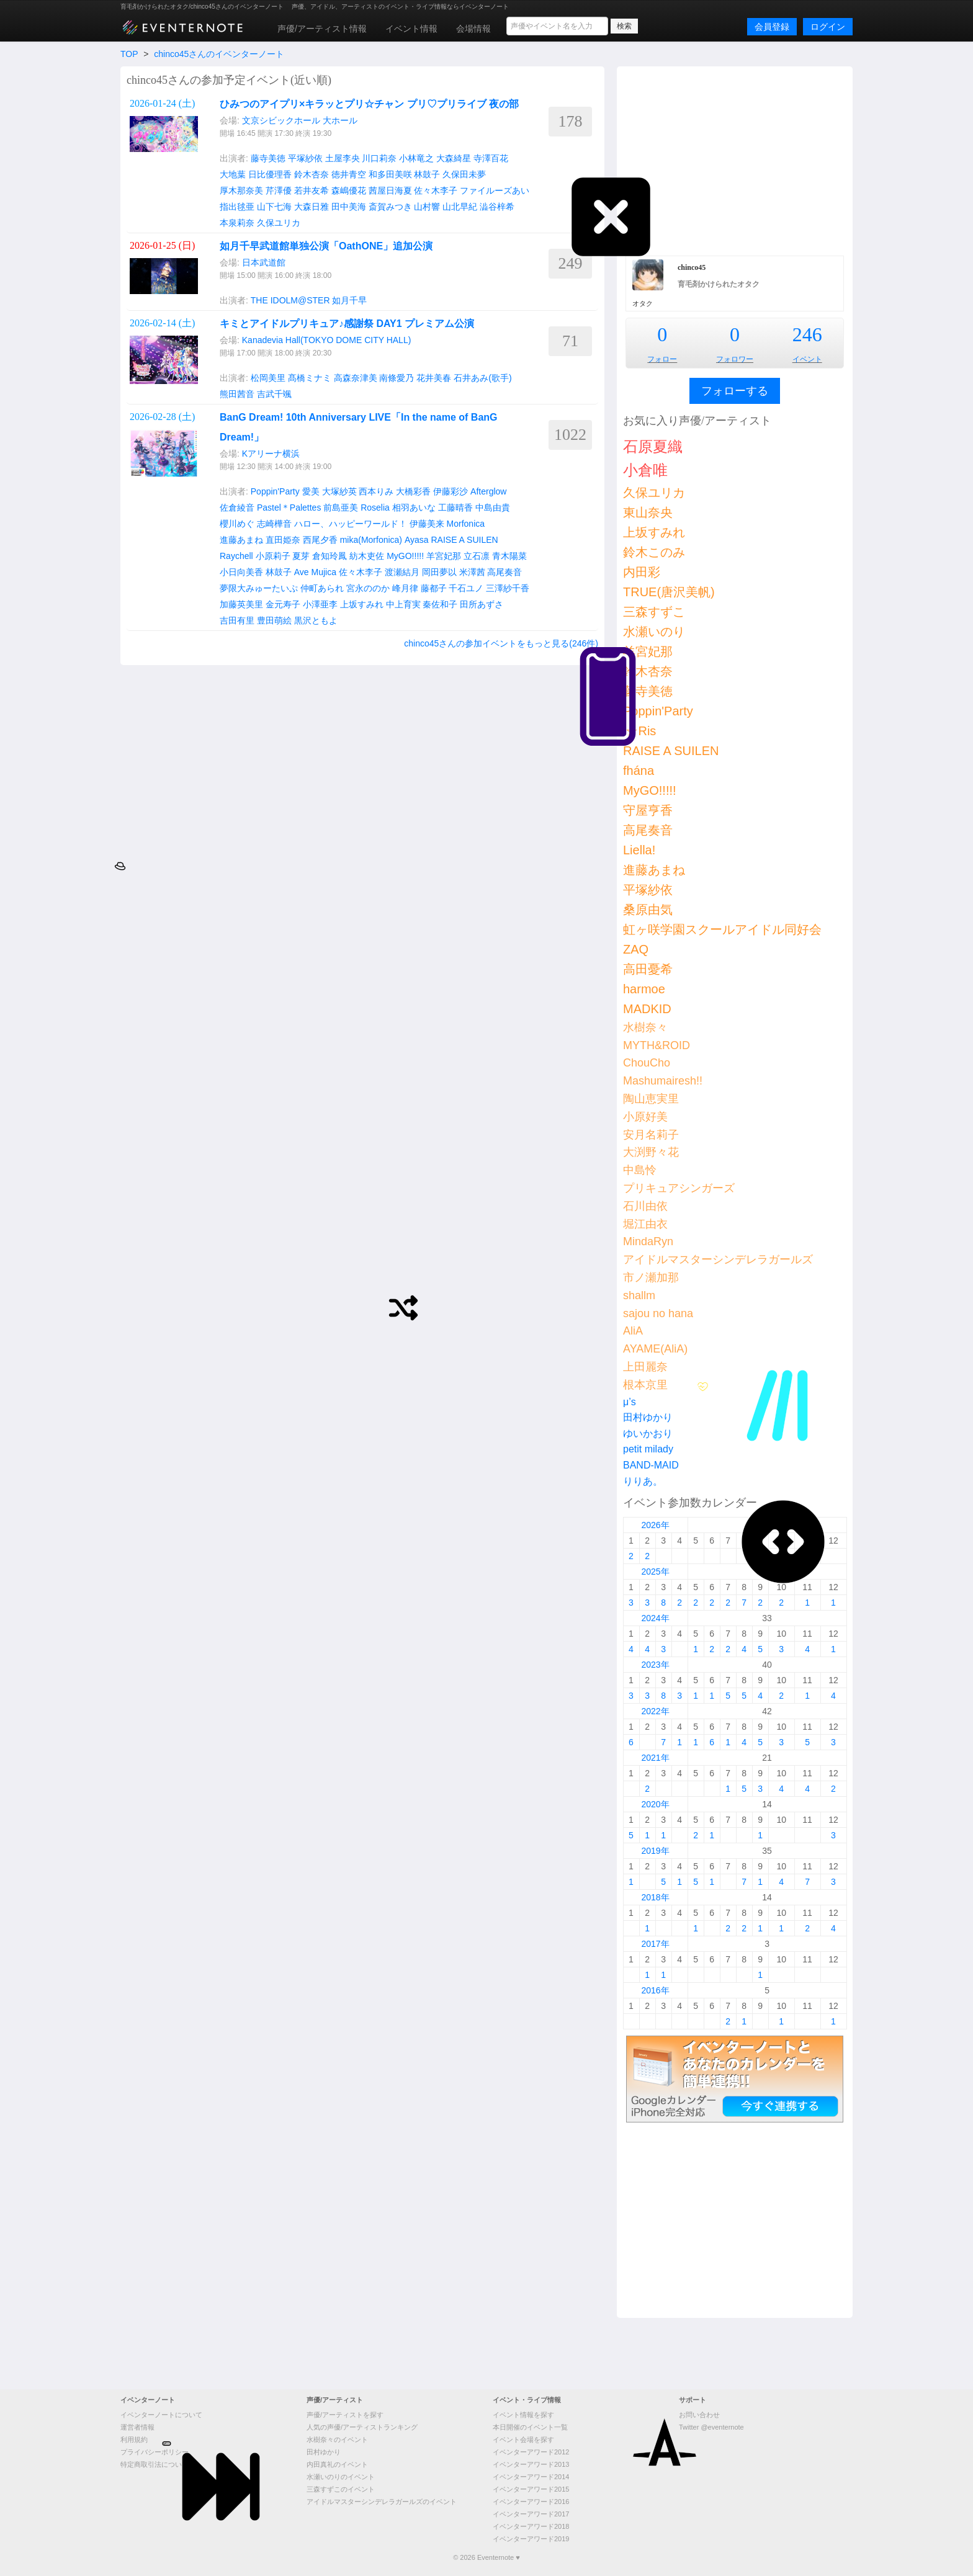 The height and width of the screenshot is (2576, 973). I want to click on switch to mobile view, so click(608, 696).